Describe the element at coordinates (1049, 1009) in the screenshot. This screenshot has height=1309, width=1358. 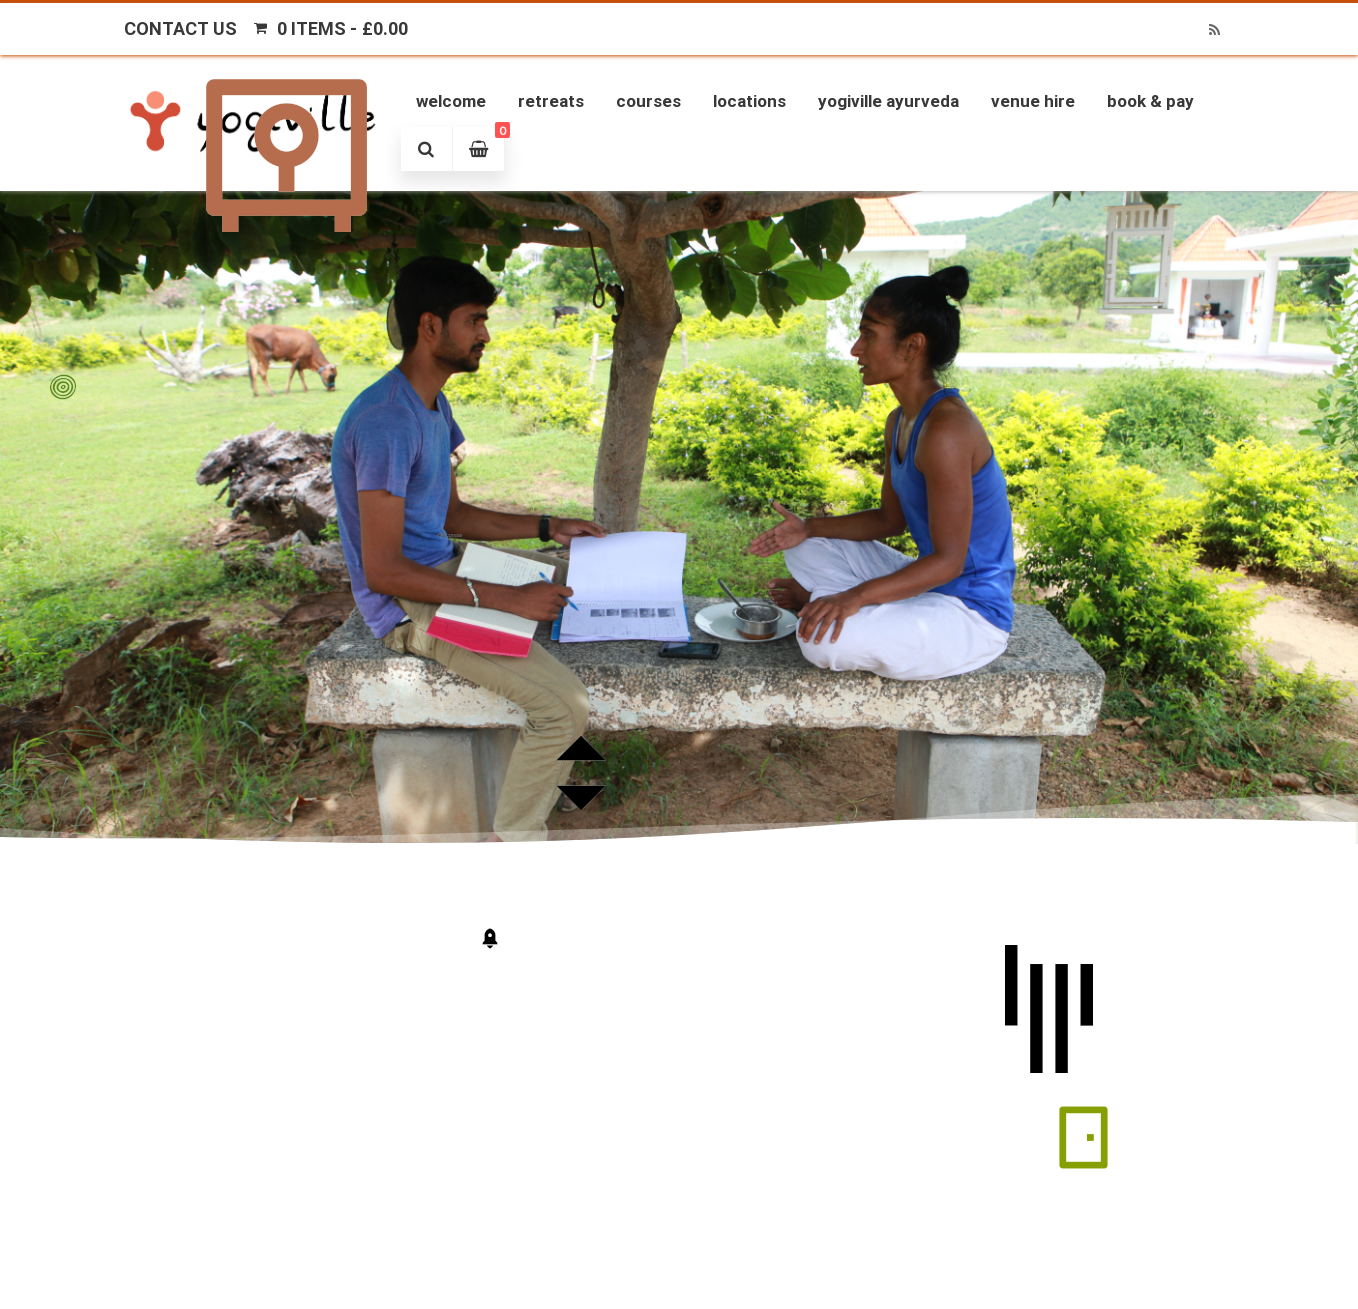
I see `open Gitter chat platform` at that location.